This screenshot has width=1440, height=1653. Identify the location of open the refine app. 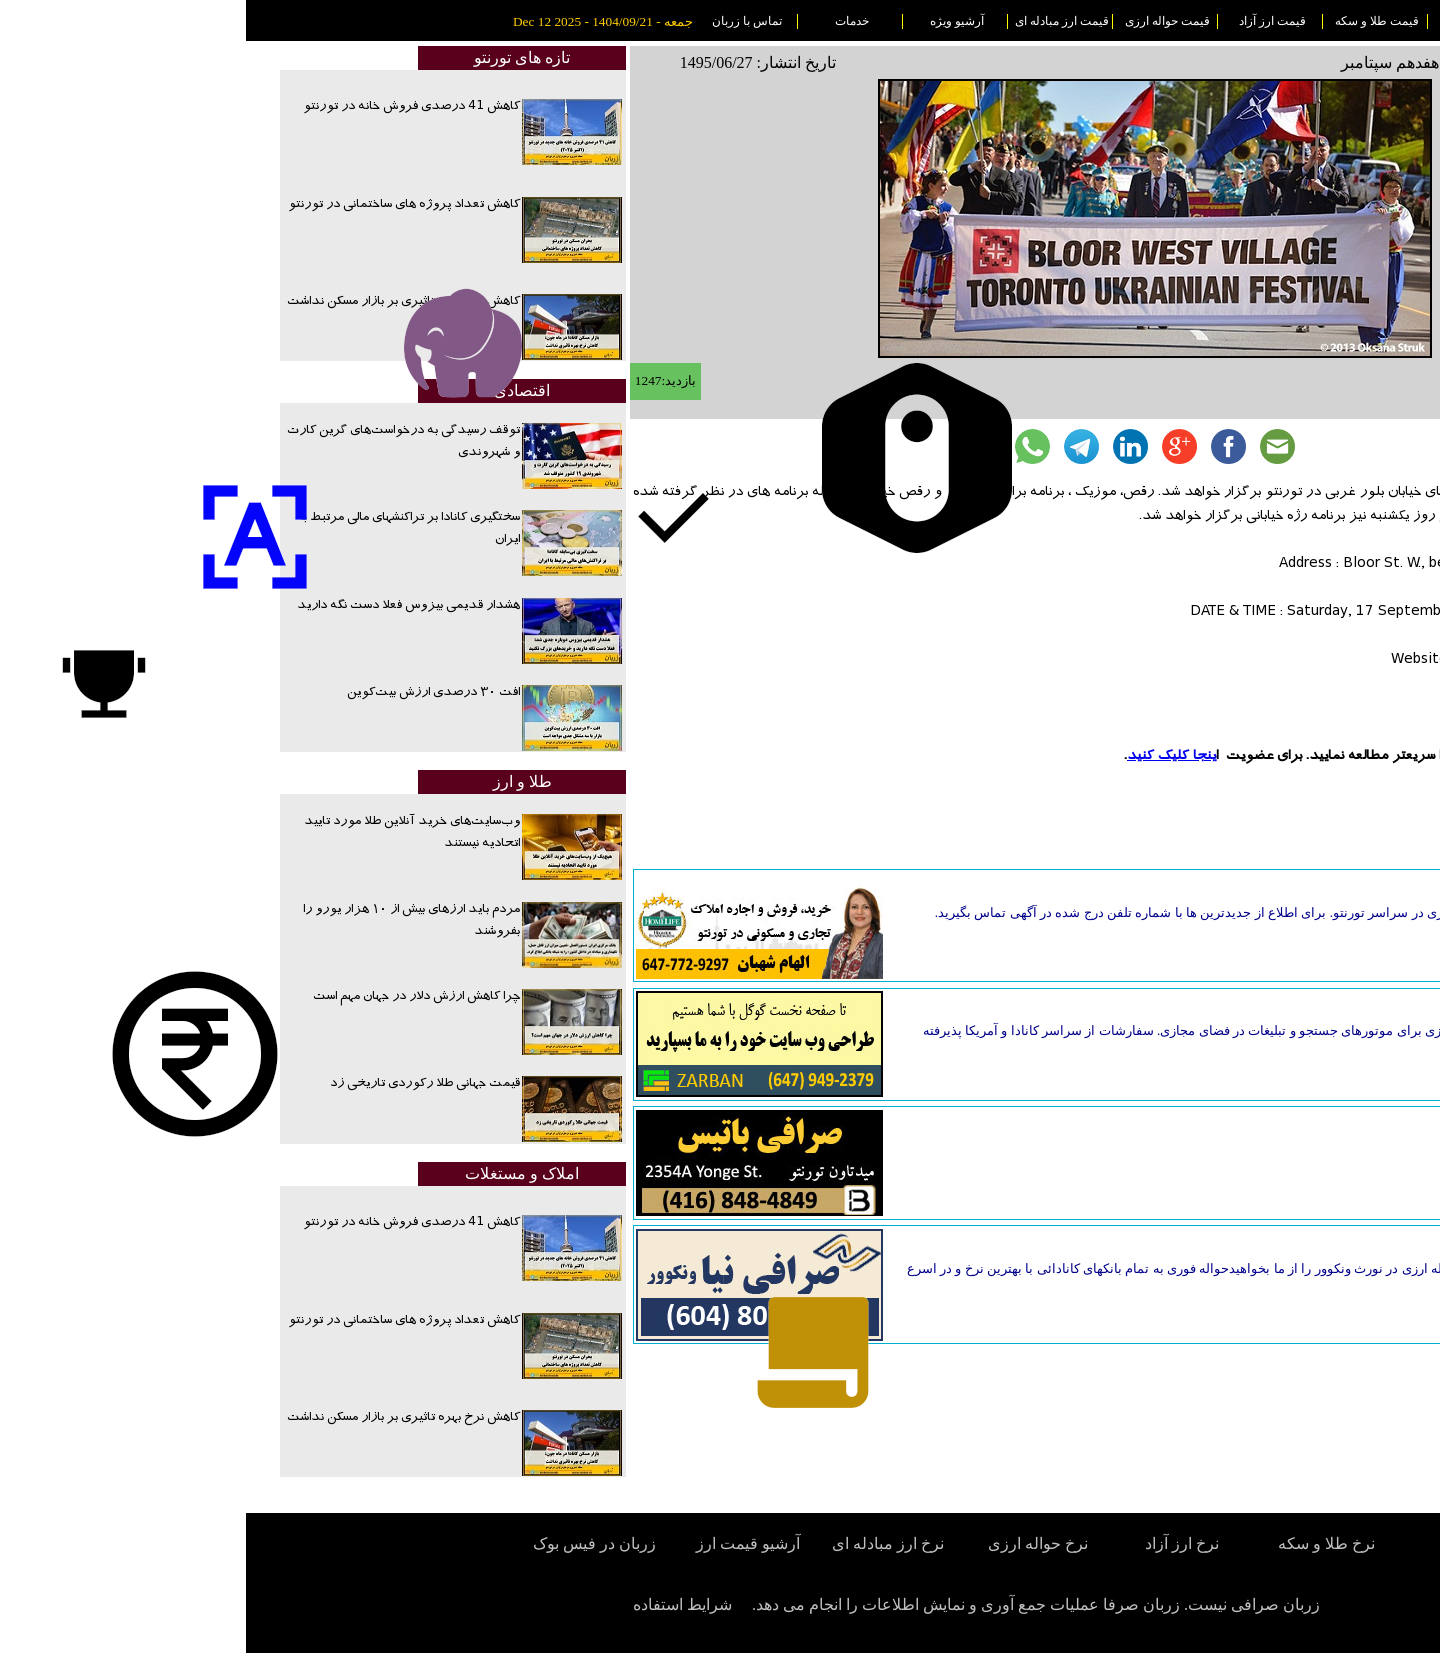
(917, 458).